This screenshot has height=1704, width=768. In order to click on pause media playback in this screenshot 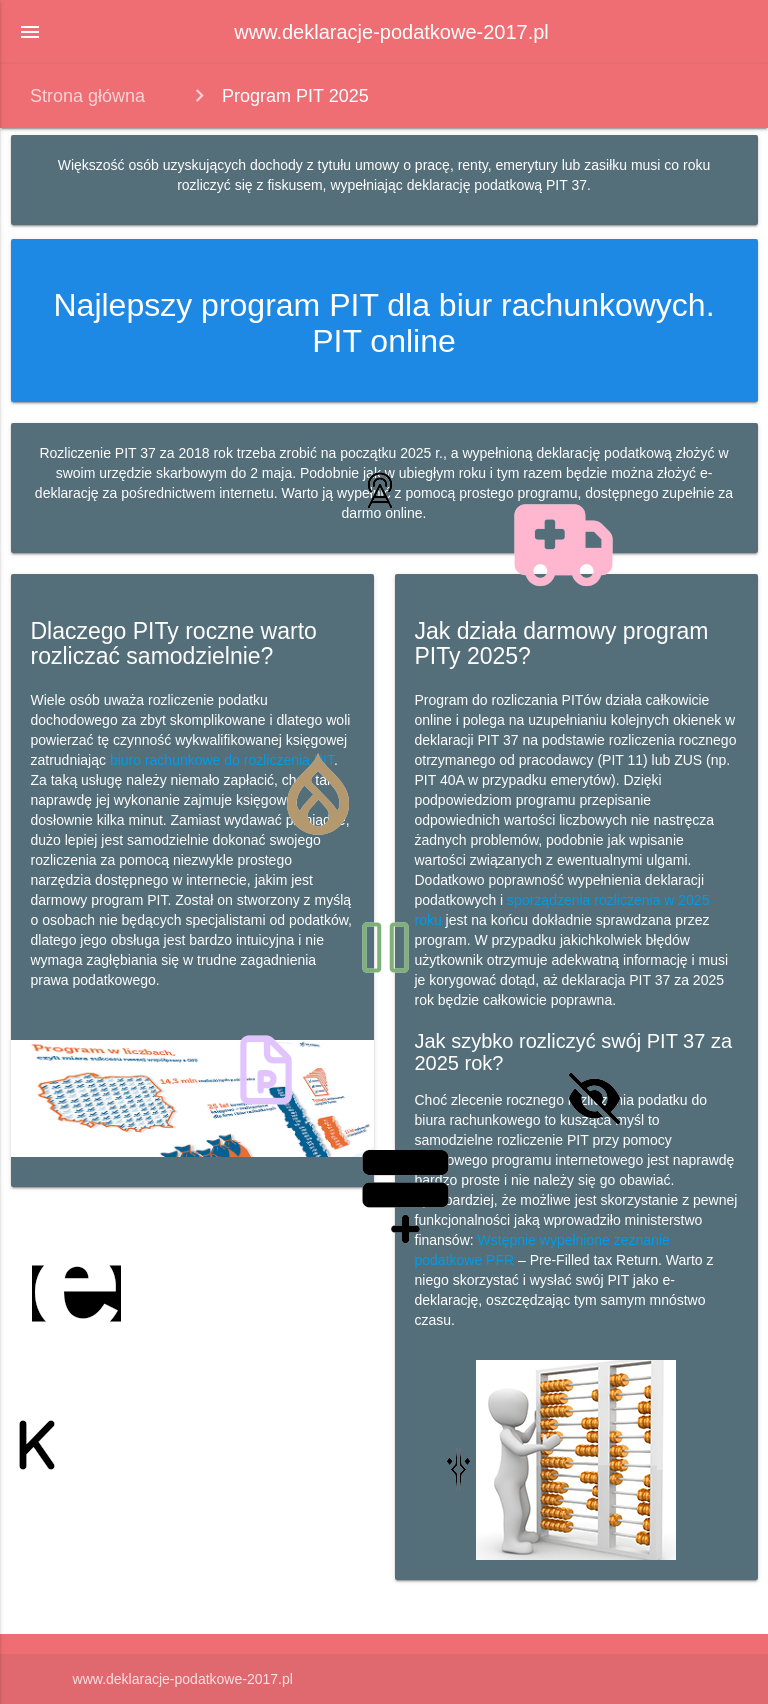, I will do `click(385, 947)`.